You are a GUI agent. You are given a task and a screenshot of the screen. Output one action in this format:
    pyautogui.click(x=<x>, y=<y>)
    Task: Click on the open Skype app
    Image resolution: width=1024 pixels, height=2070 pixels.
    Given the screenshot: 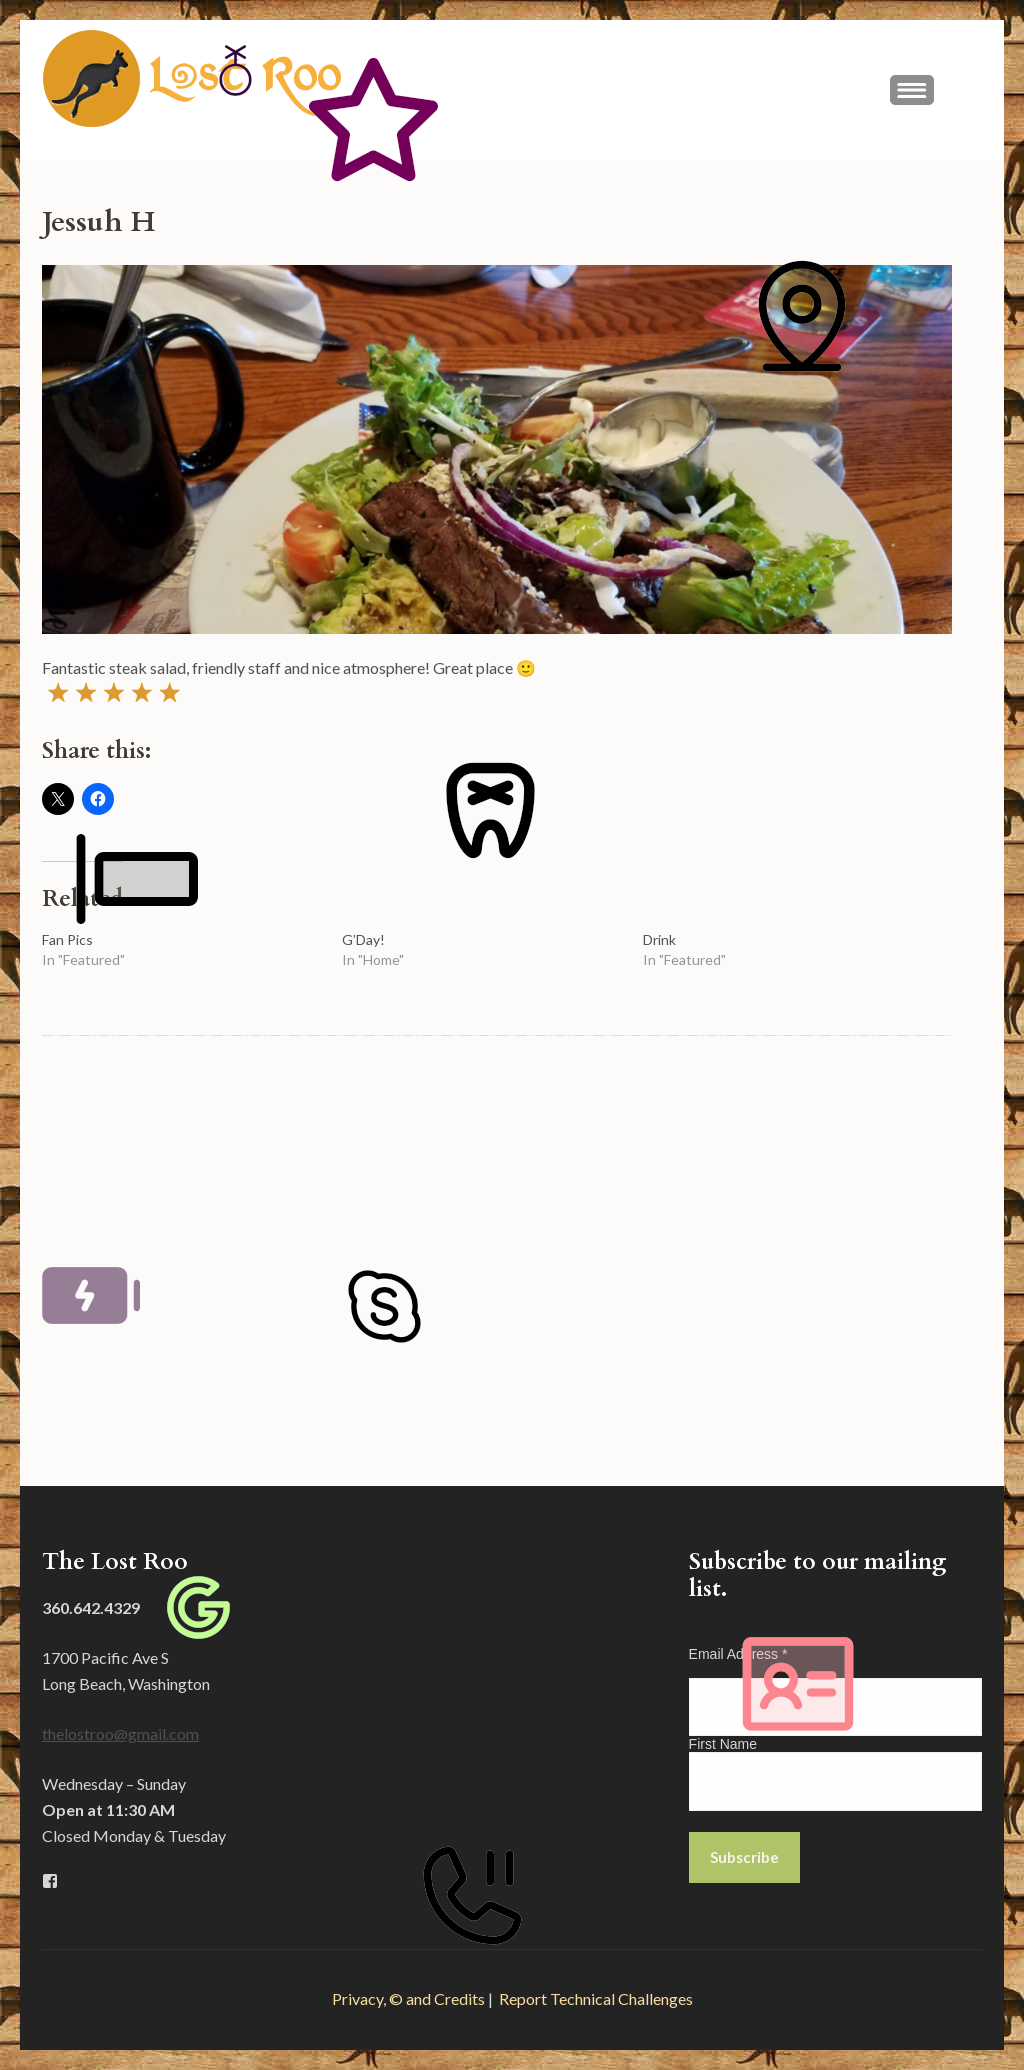 What is the action you would take?
    pyautogui.click(x=384, y=1306)
    